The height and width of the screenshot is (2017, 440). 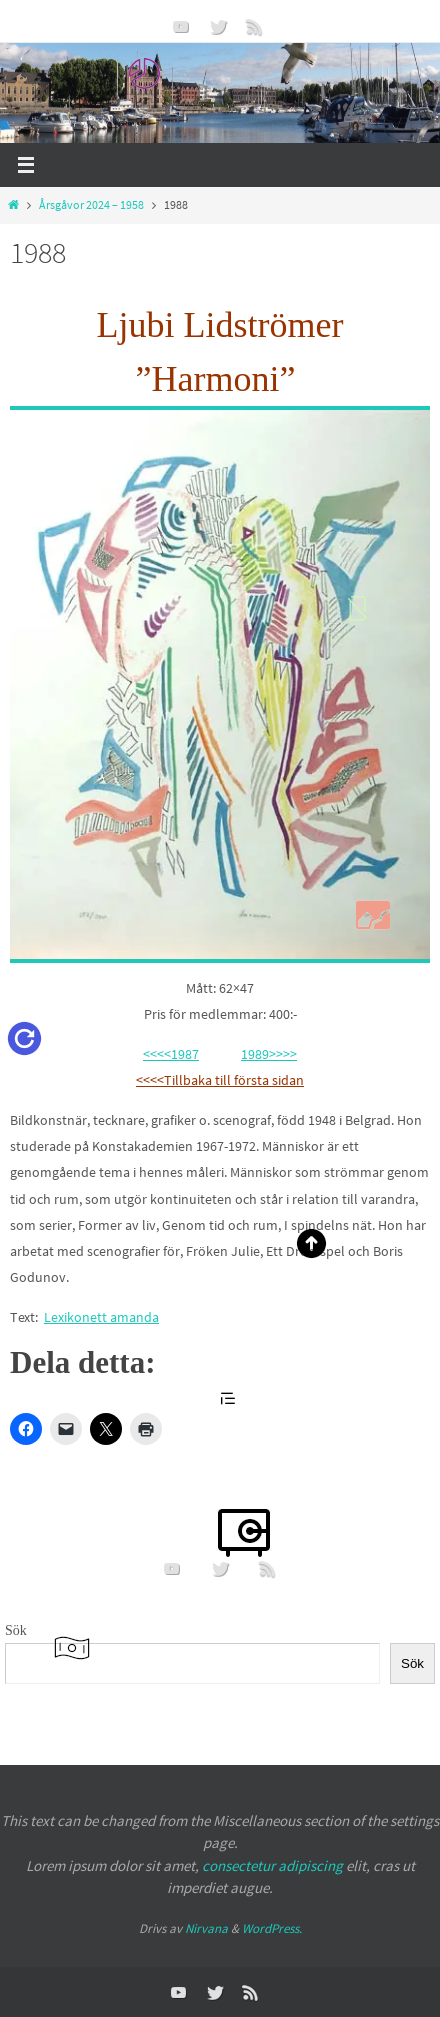 I want to click on indicates a broken or corrupted image file, so click(x=373, y=915).